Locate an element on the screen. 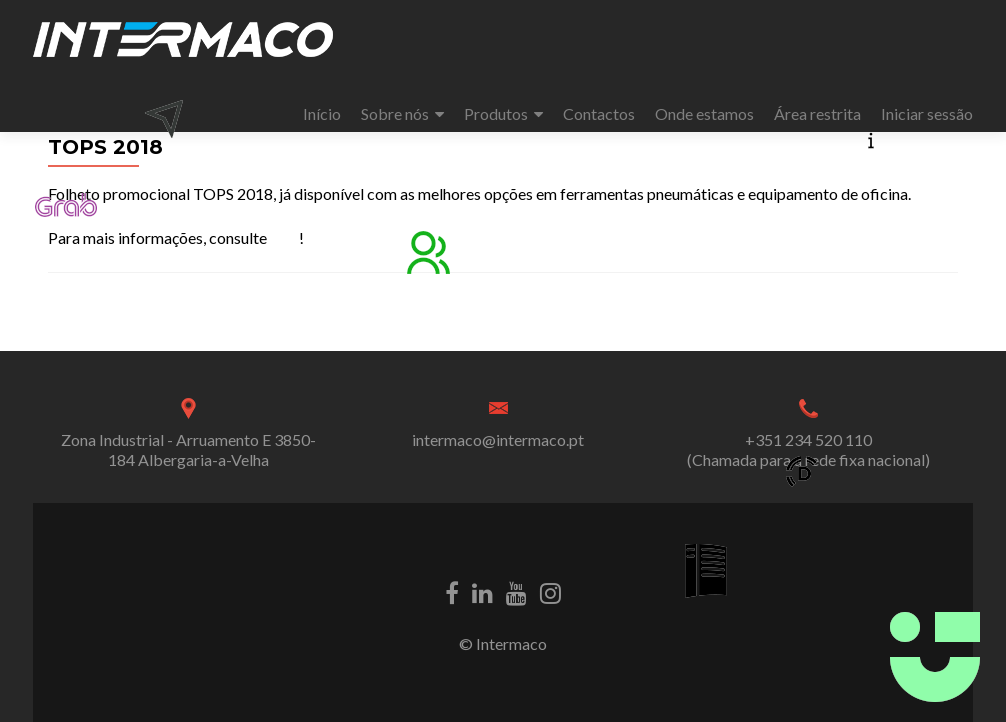 Image resolution: width=1006 pixels, height=722 pixels. access Read the Docs documentation platform is located at coordinates (706, 571).